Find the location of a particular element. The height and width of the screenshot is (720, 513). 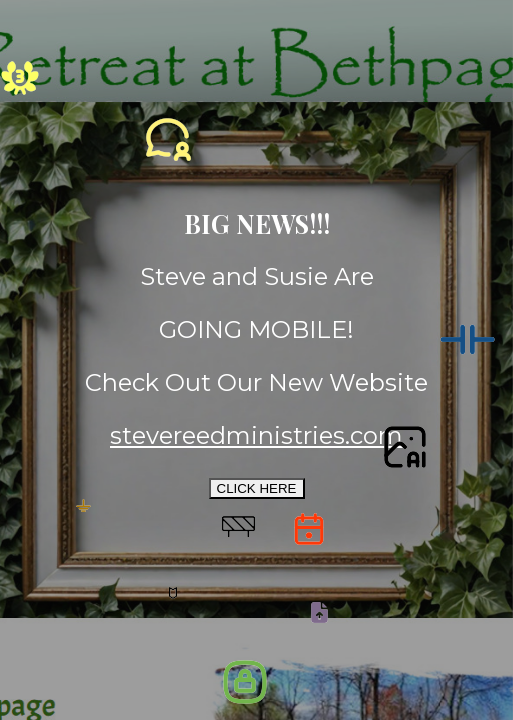

view your profile badge or achievement is located at coordinates (173, 593).